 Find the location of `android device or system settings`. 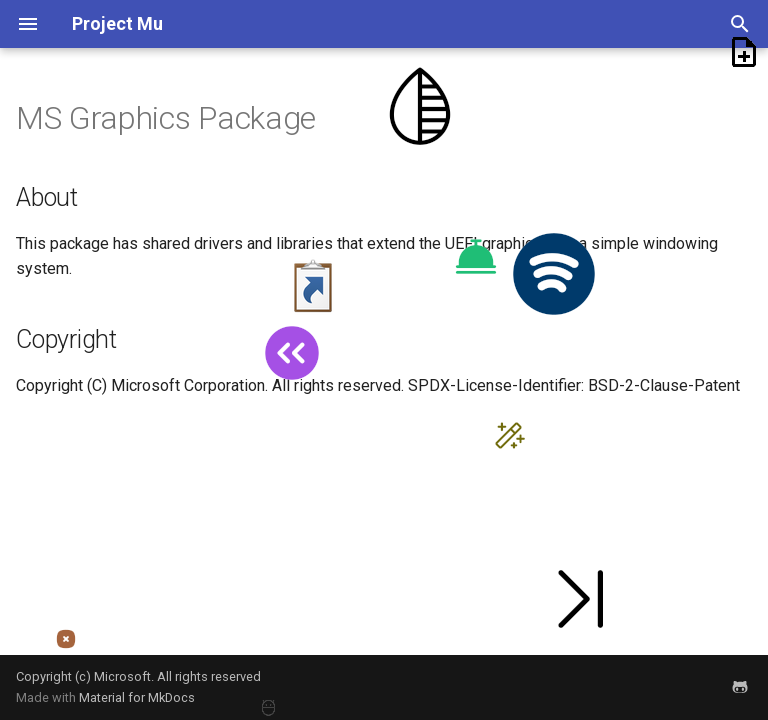

android device or system settings is located at coordinates (268, 707).